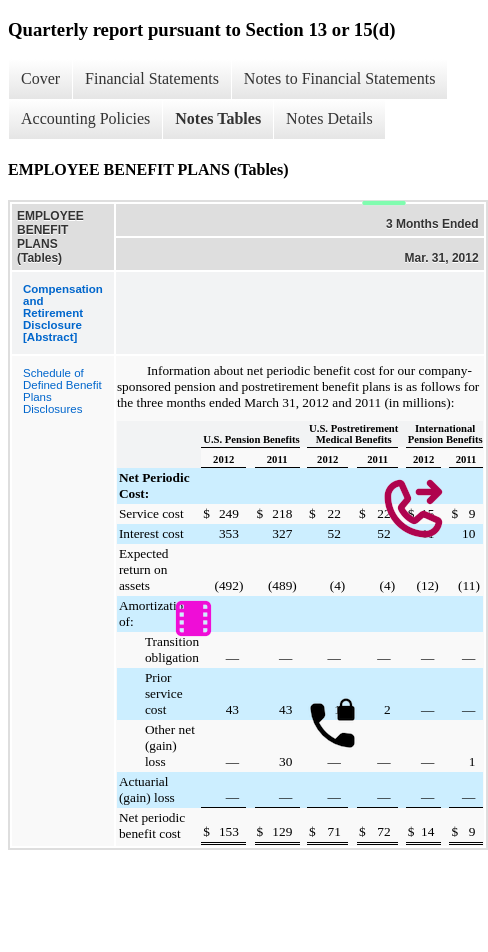 This screenshot has height=952, width=488. Describe the element at coordinates (193, 618) in the screenshot. I see `access video or movie content` at that location.